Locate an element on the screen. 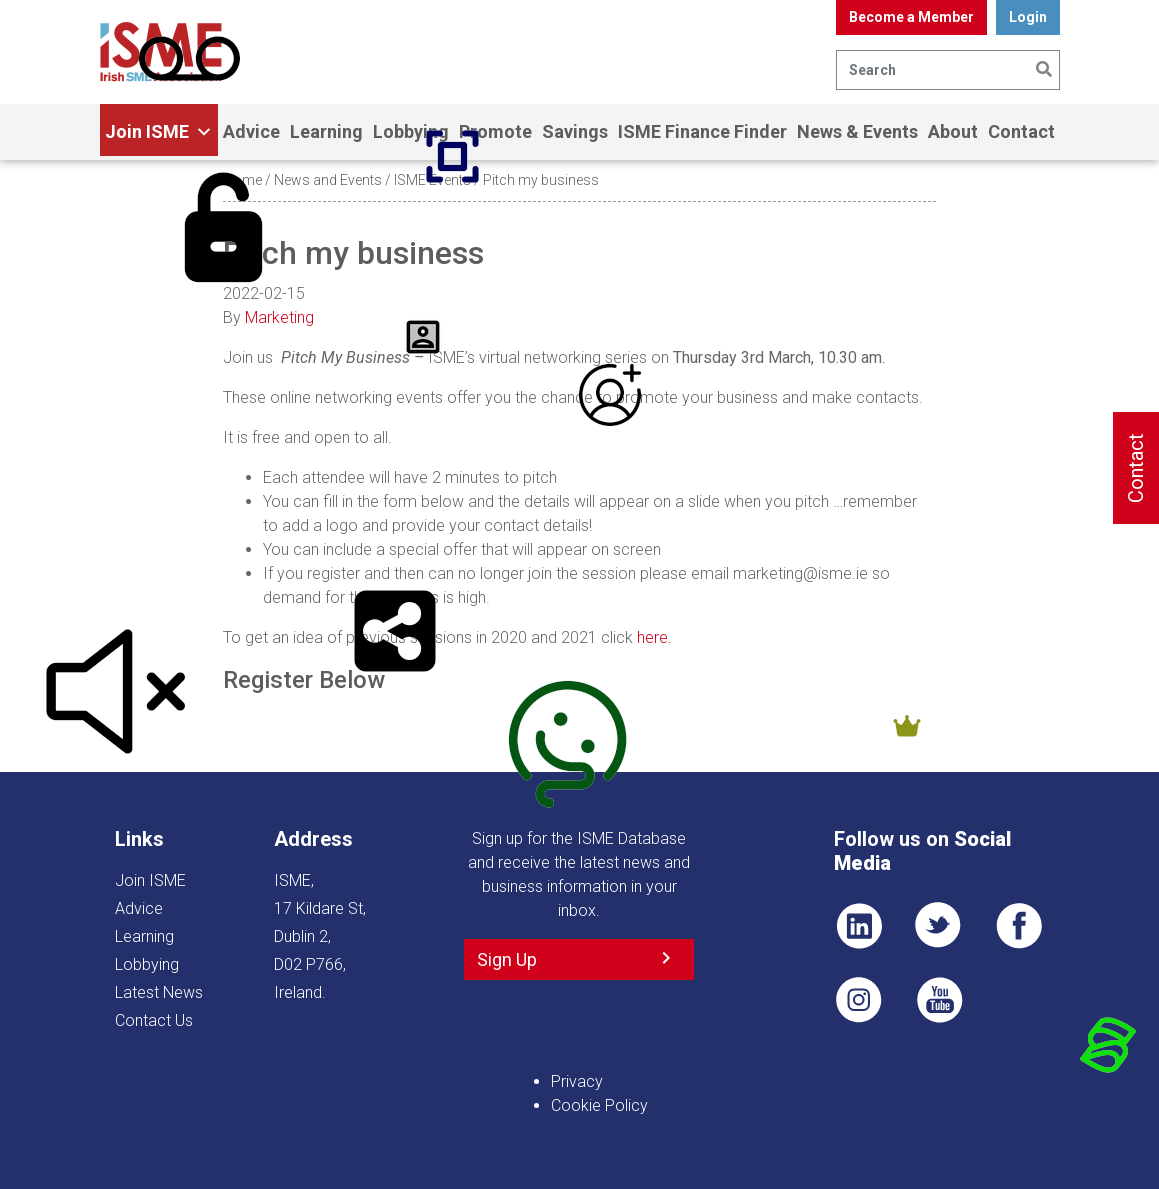  access voicemail messages is located at coordinates (189, 58).